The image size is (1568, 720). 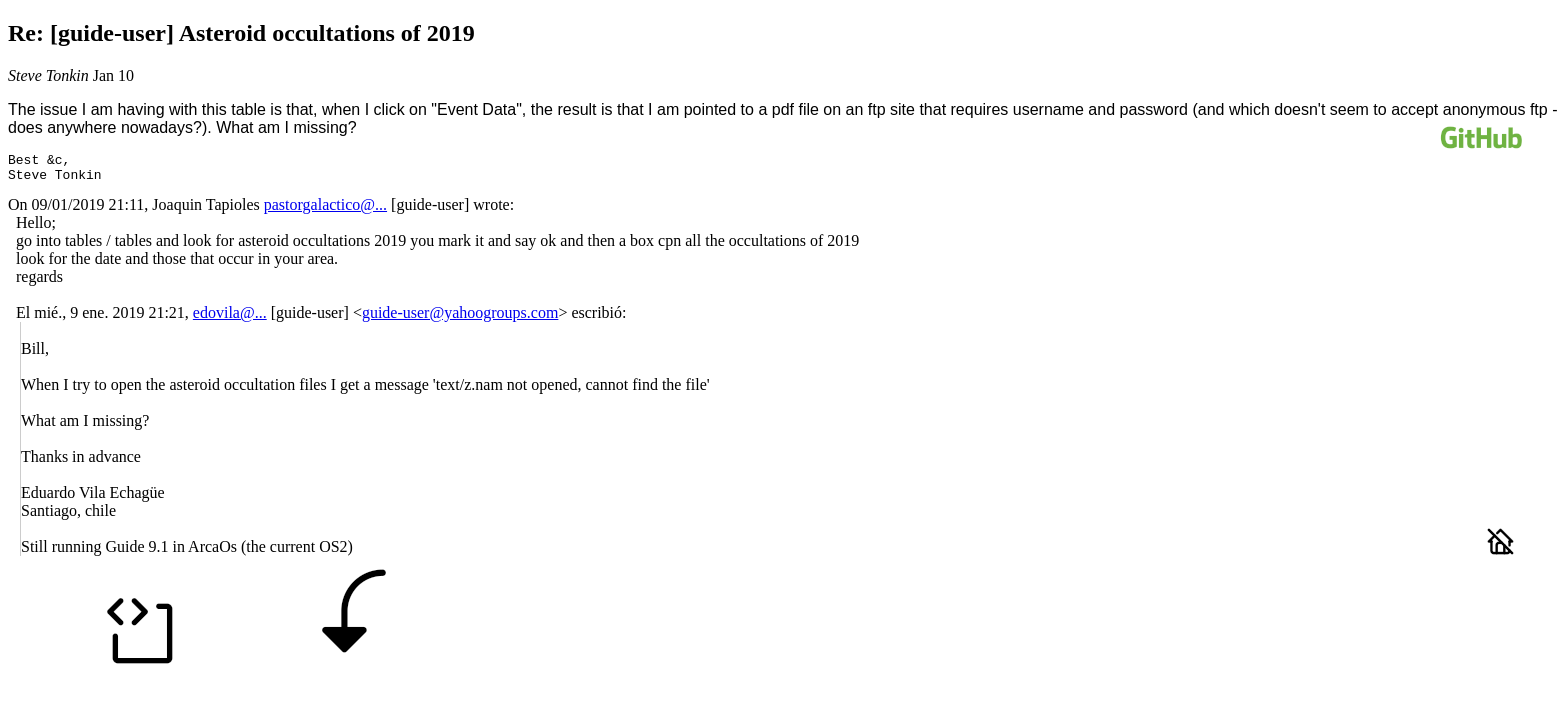 What do you see at coordinates (1500, 541) in the screenshot?
I see `home feature is currently disabled` at bounding box center [1500, 541].